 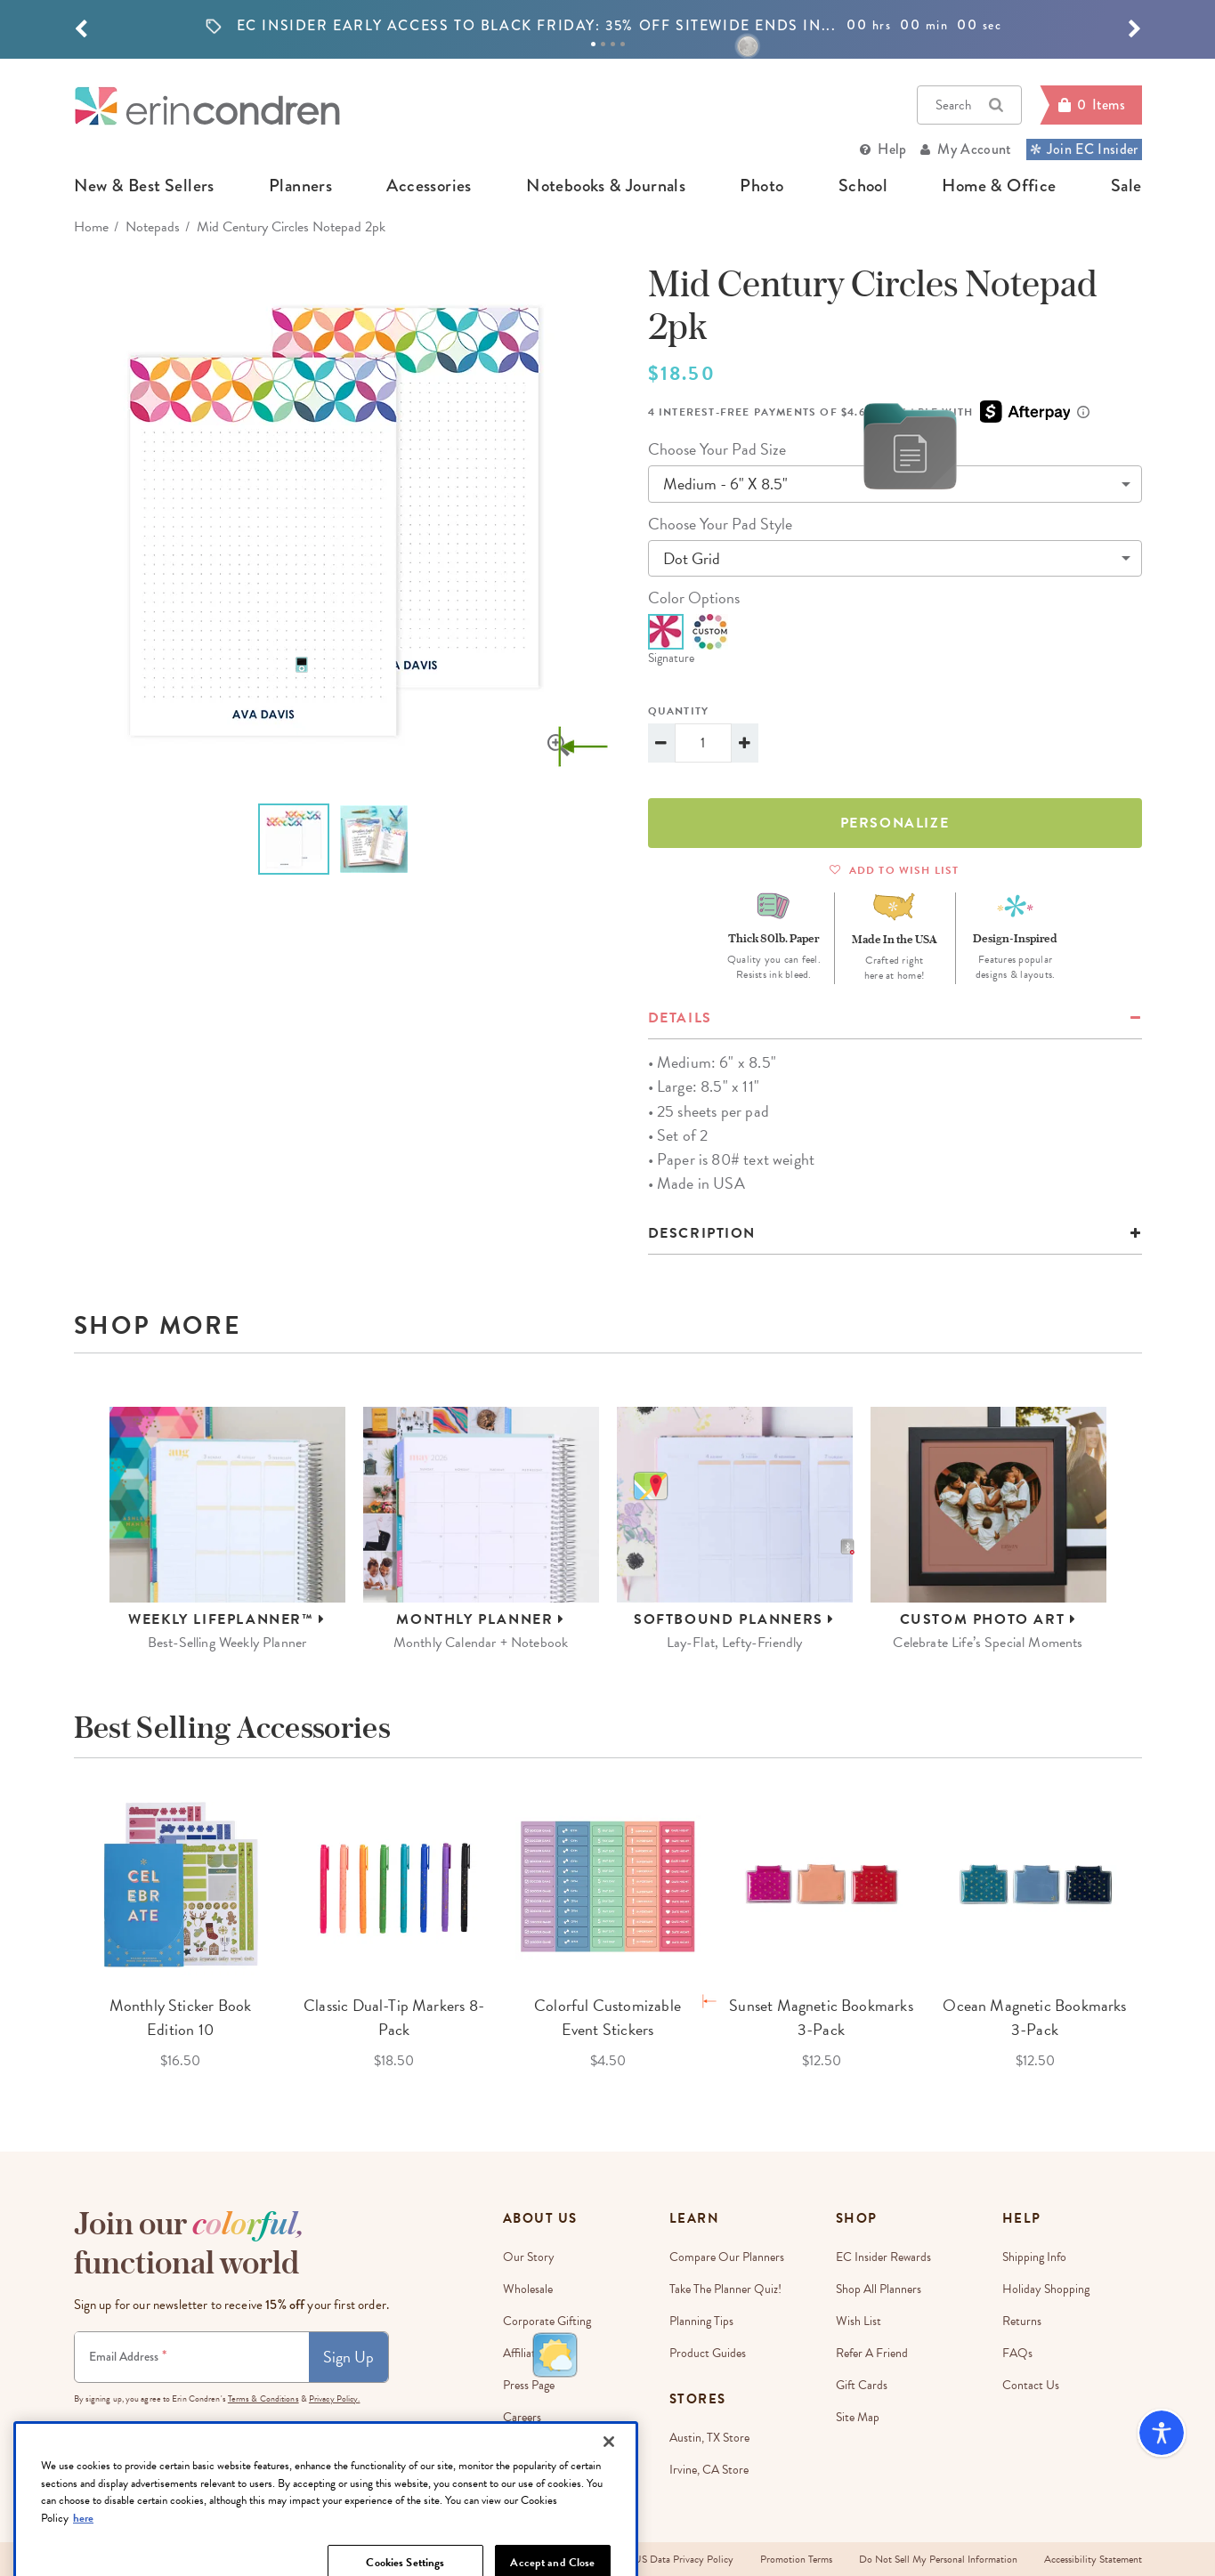 What do you see at coordinates (847, 1546) in the screenshot?
I see `indicates bluetooth is disabled` at bounding box center [847, 1546].